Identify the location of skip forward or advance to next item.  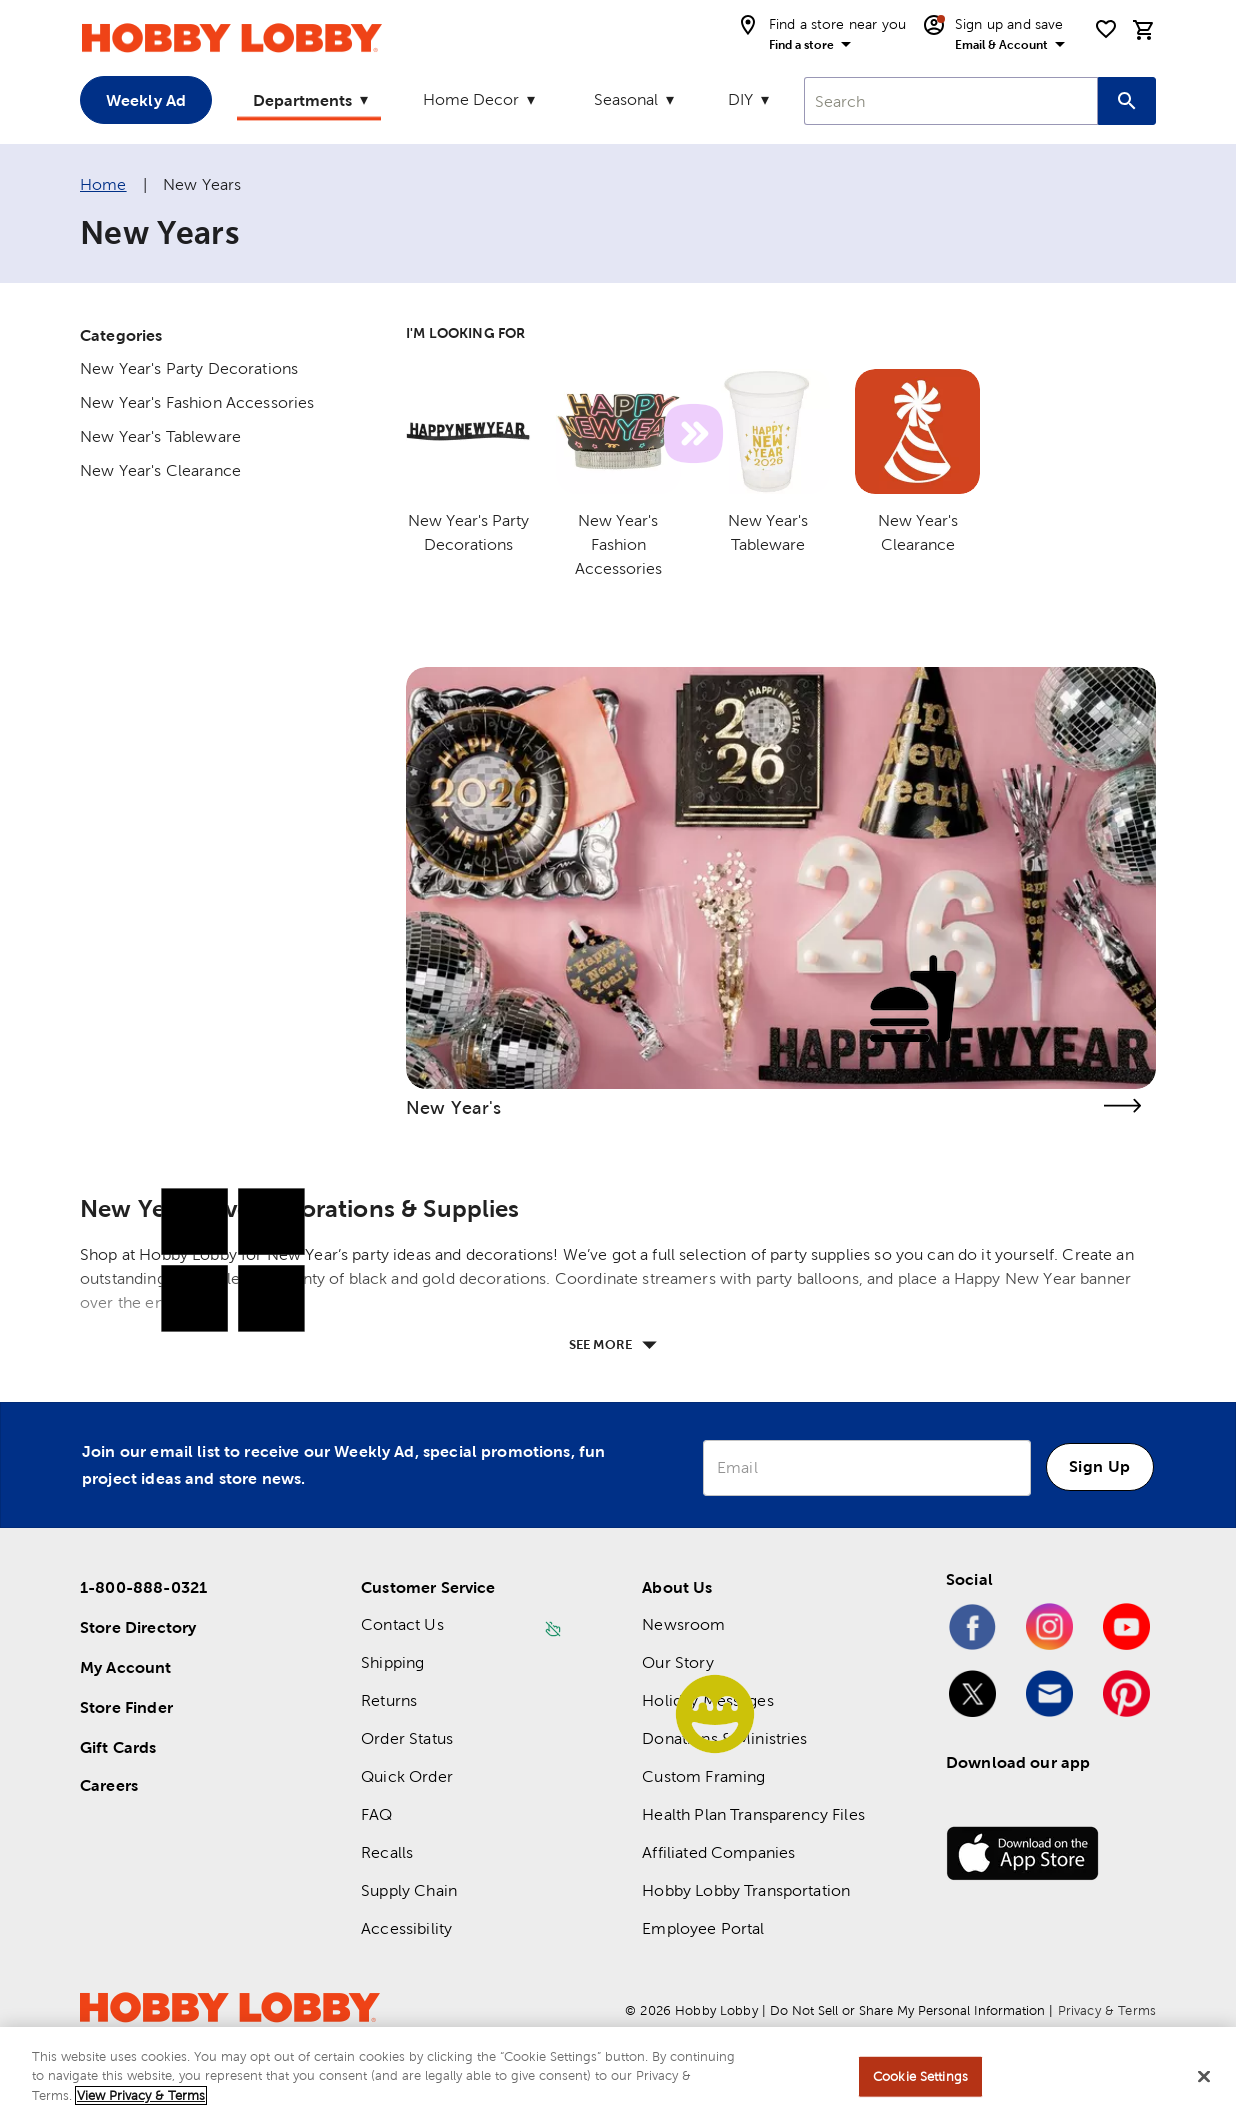
(693, 433).